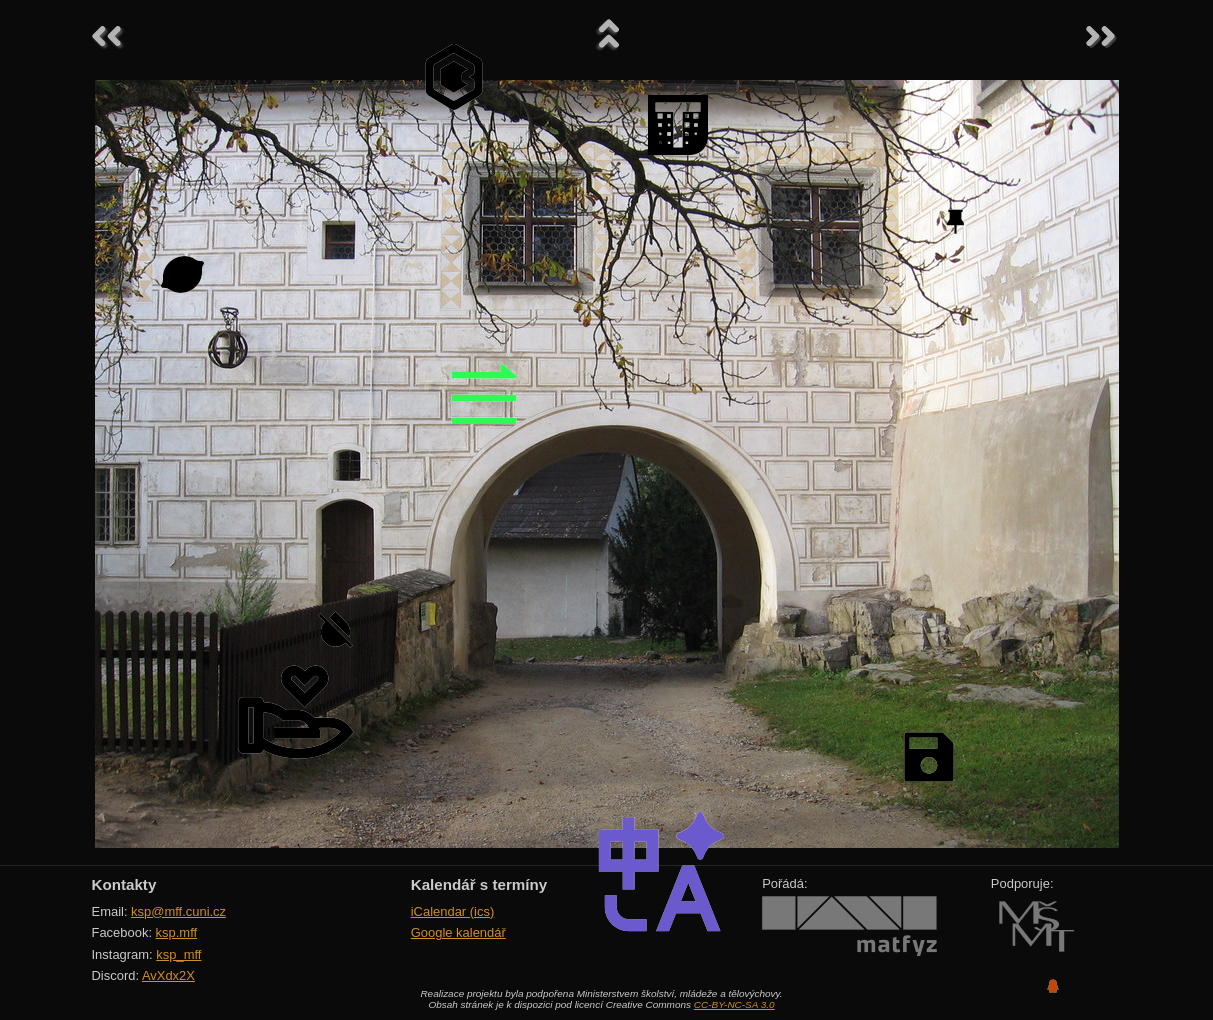 The width and height of the screenshot is (1213, 1020). I want to click on pin an item to keep it visible, so click(955, 220).